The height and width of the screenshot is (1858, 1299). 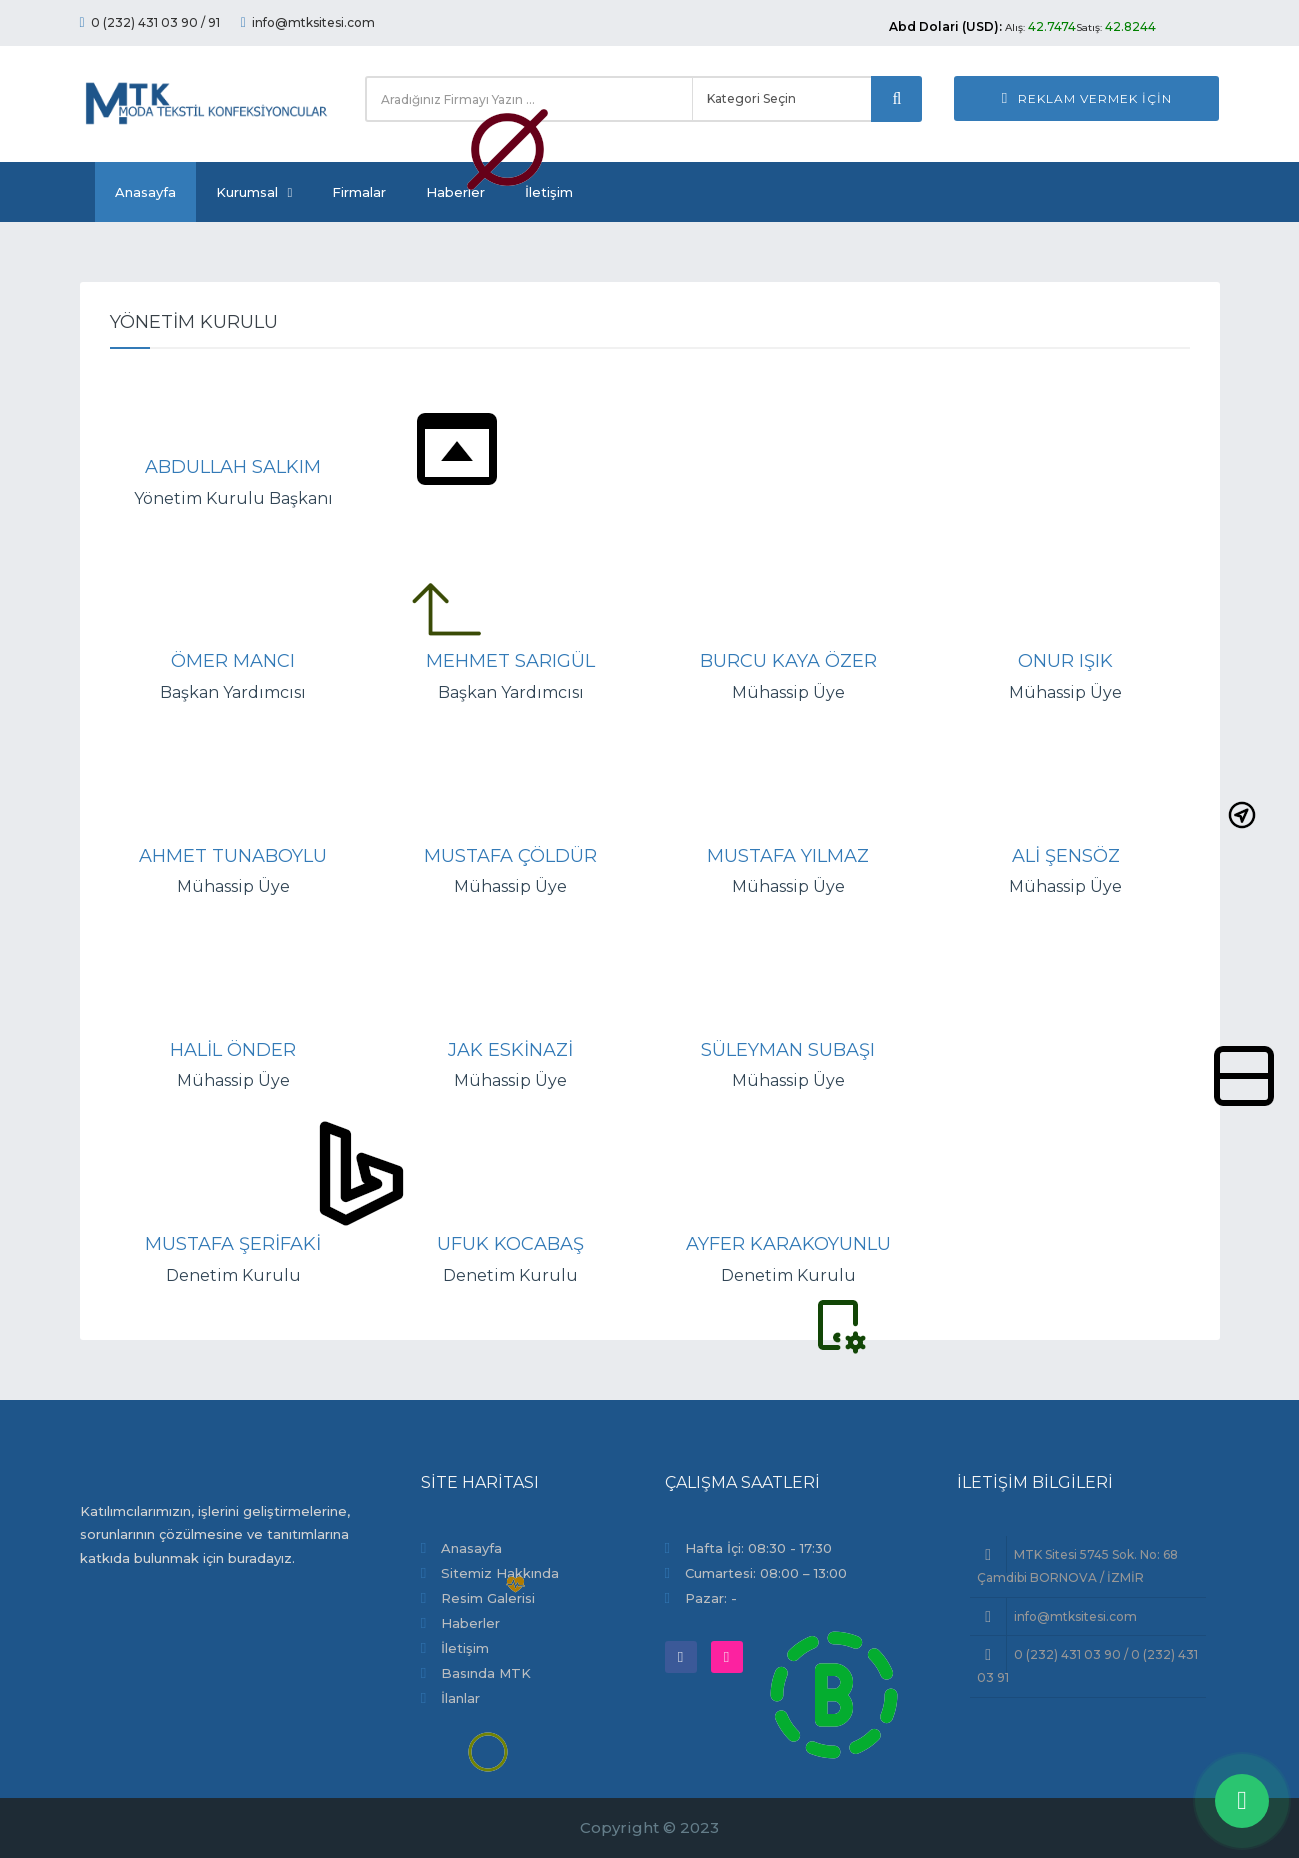 I want to click on switch to two-row layout view, so click(x=1244, y=1076).